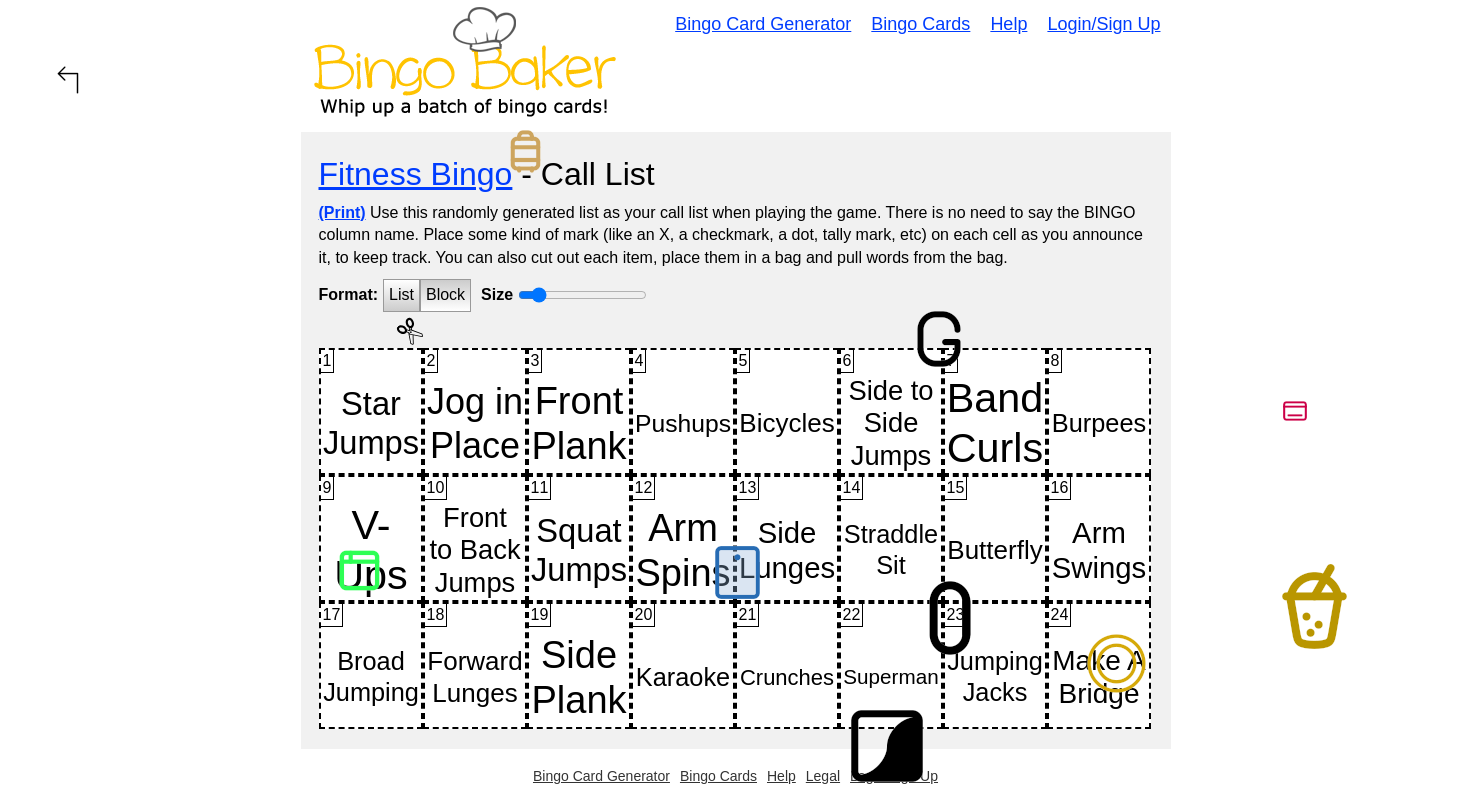  I want to click on indicates zero items or empty count, so click(950, 618).